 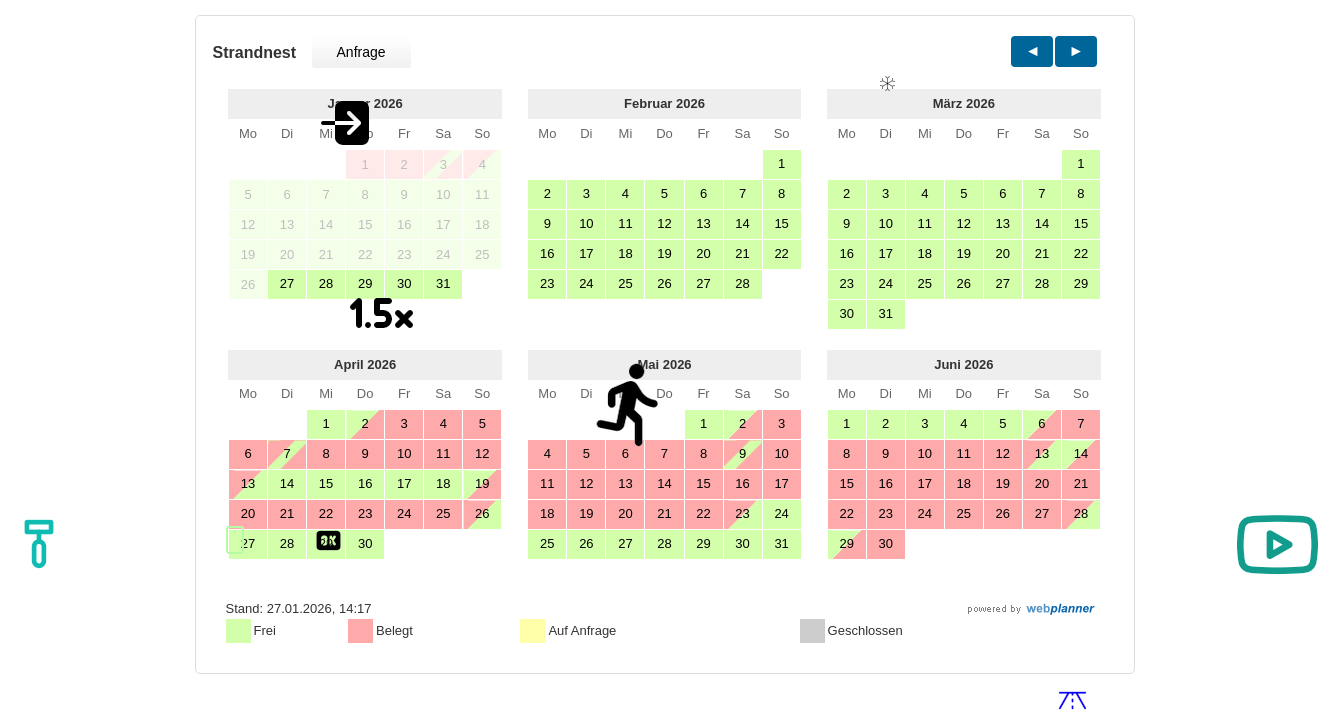 I want to click on set playback speed to 1.5x, so click(x=383, y=313).